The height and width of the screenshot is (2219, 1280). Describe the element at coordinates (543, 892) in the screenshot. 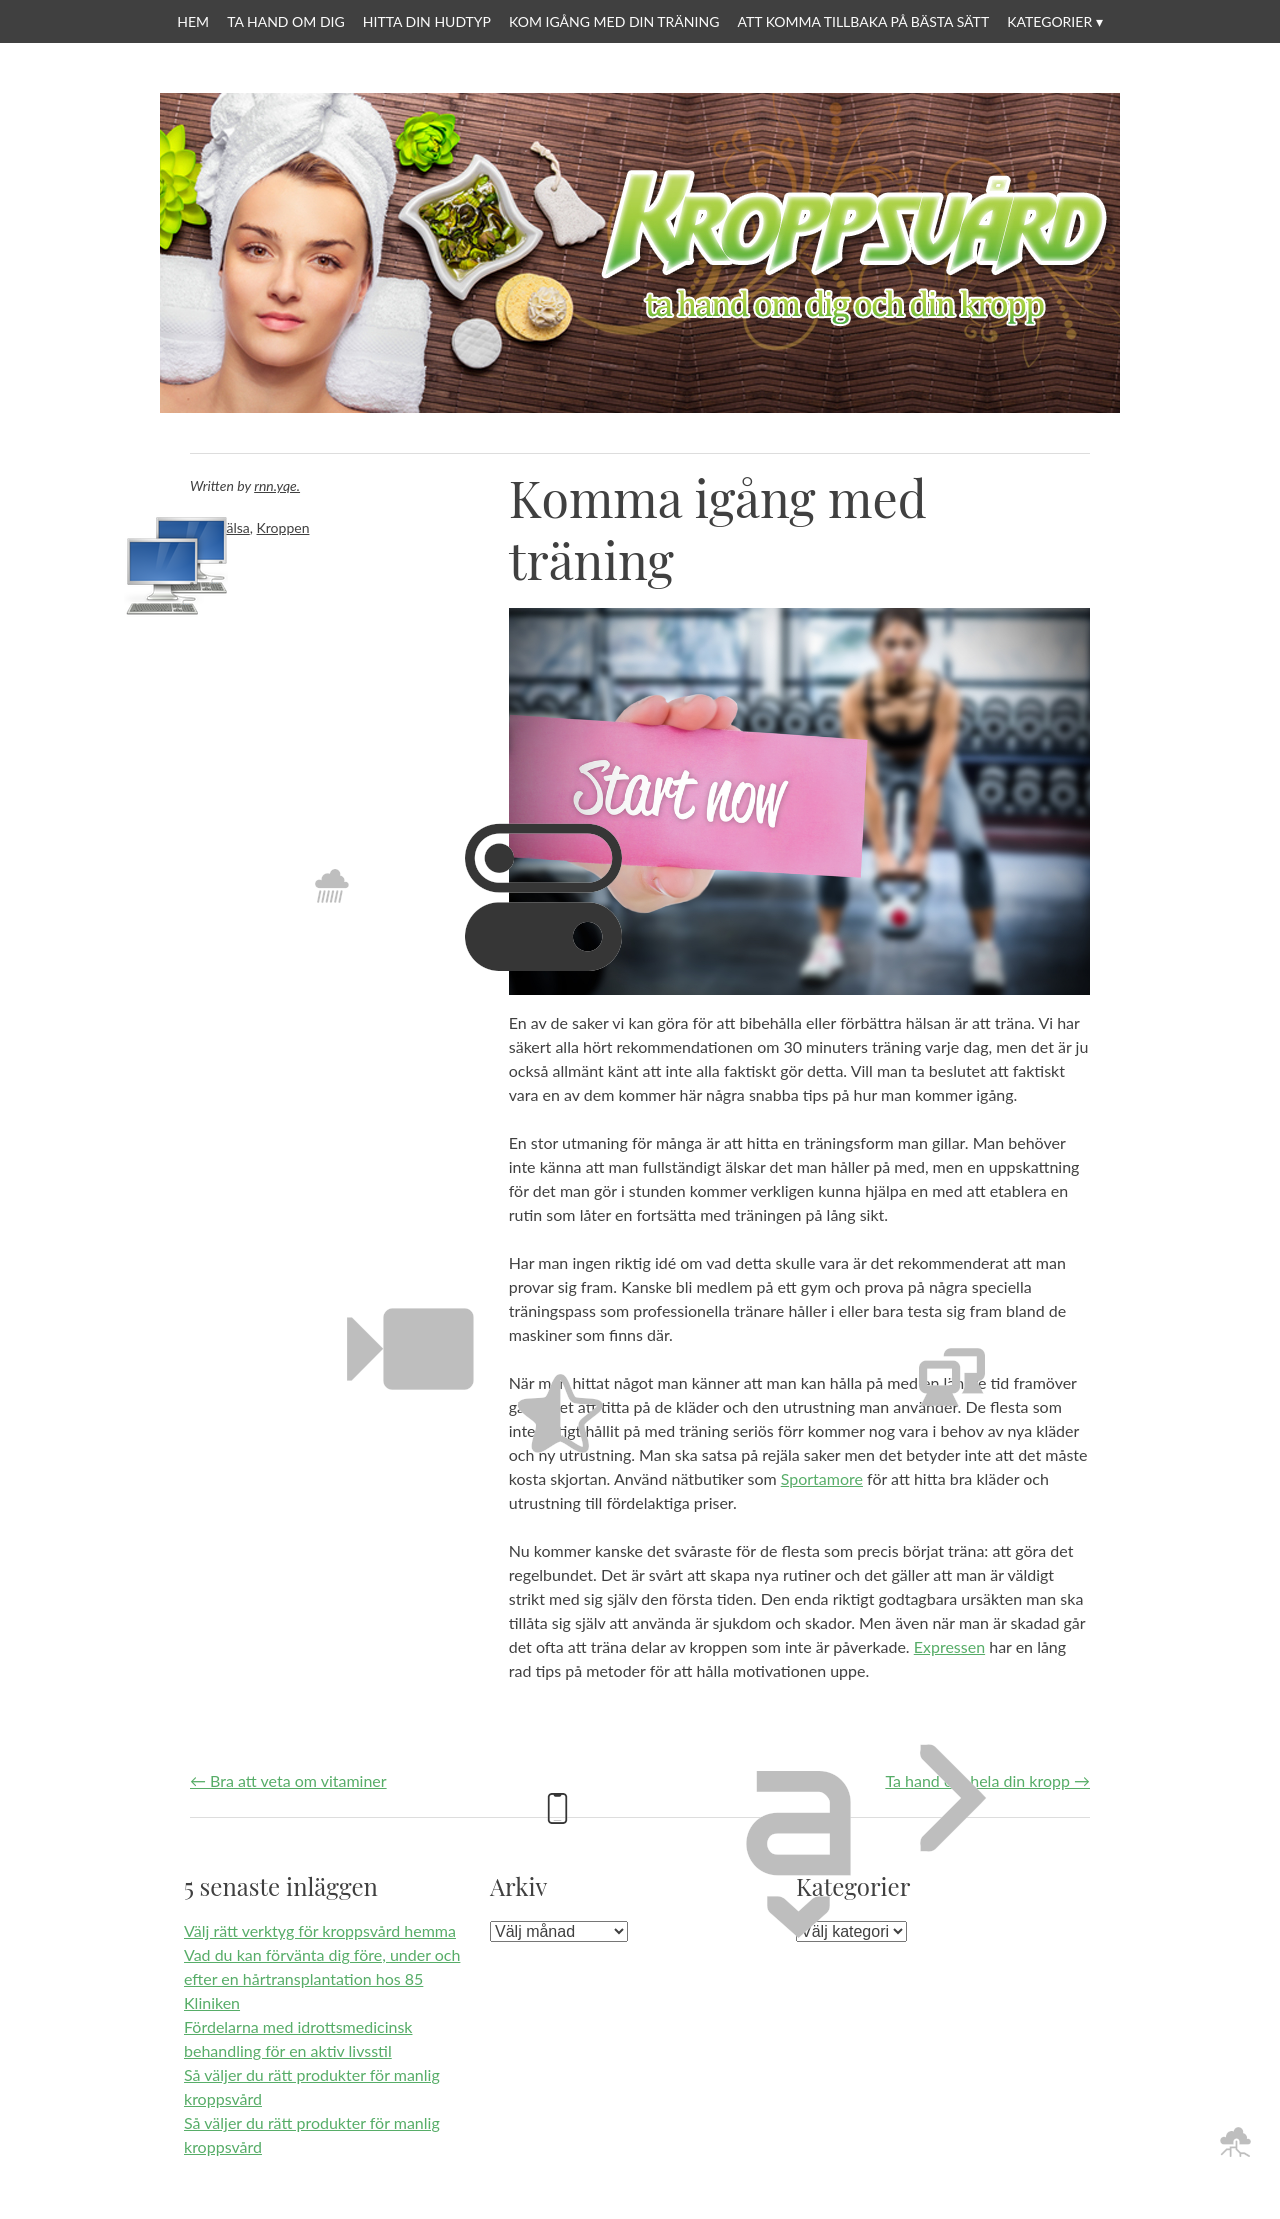

I see `access system tweaks and customization settings` at that location.